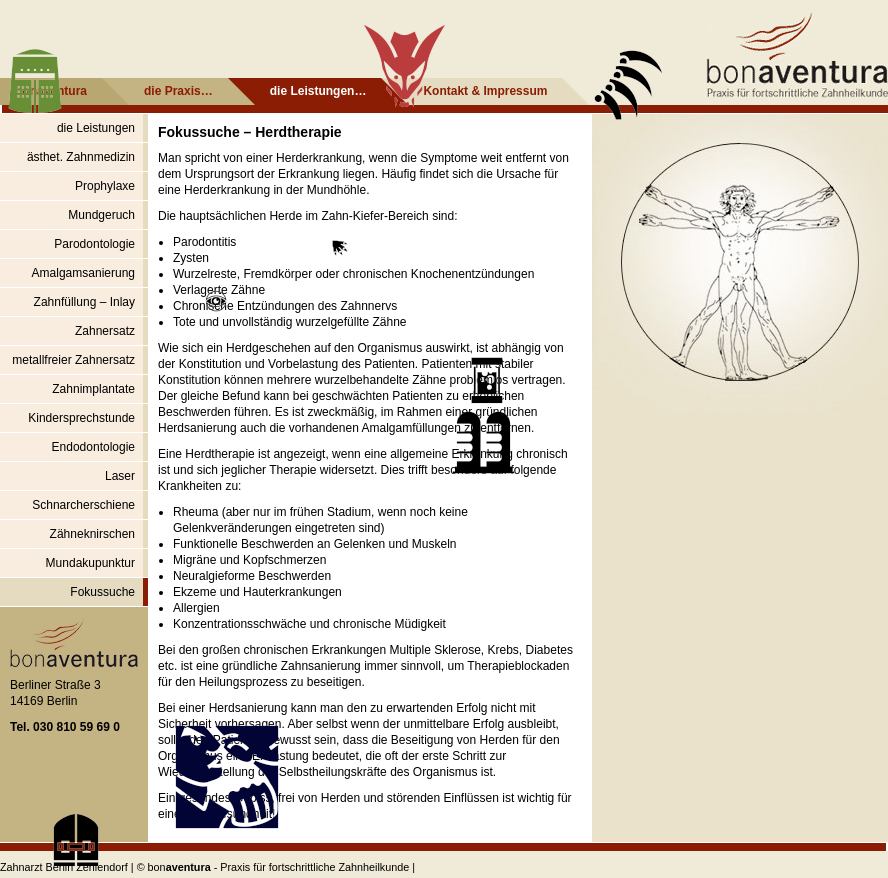  I want to click on select reptile or dragon character class, so click(404, 65).